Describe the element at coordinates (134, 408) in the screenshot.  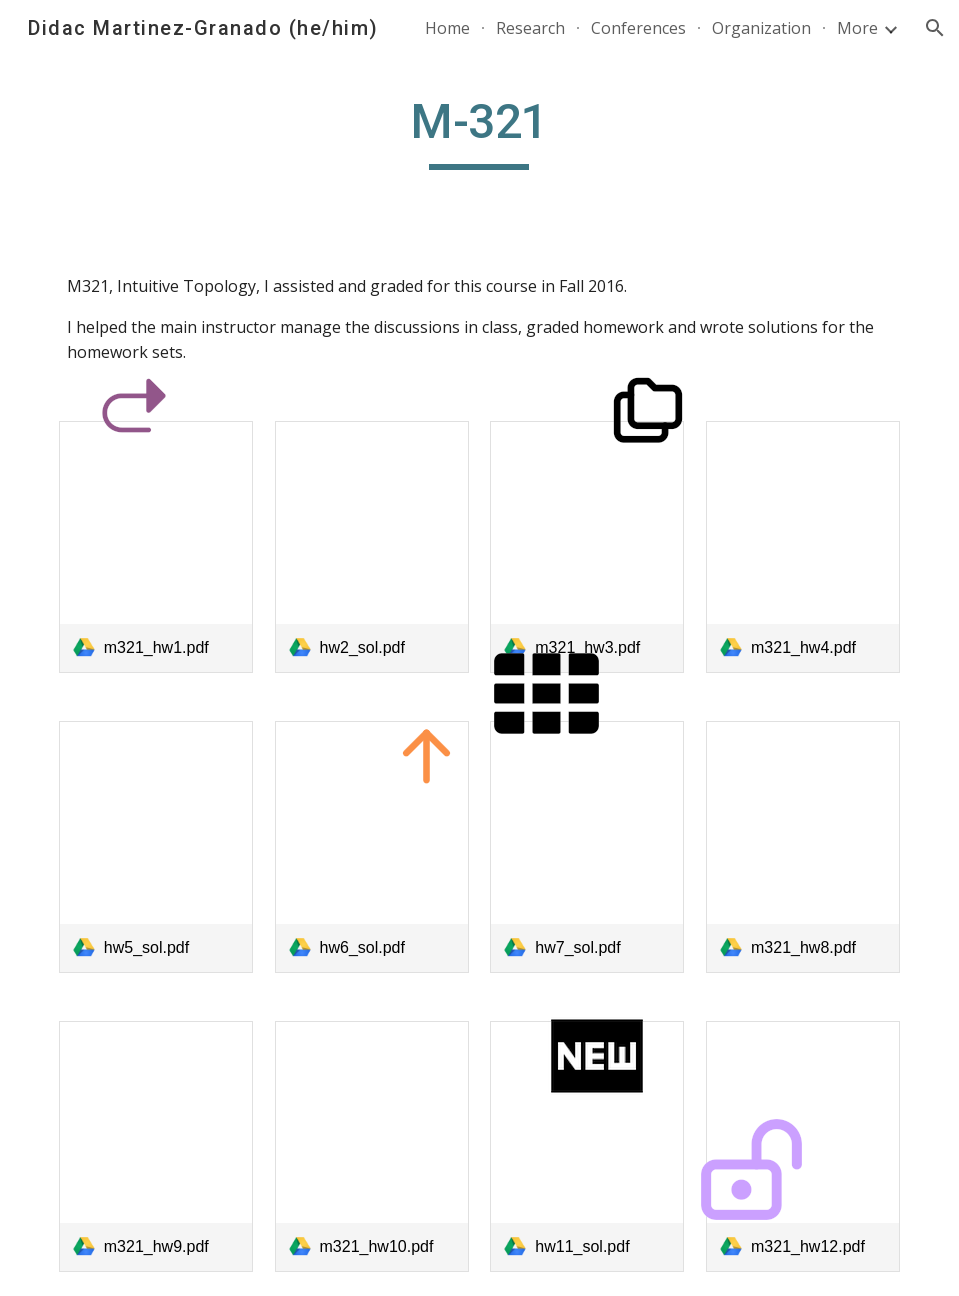
I see `redo last action` at that location.